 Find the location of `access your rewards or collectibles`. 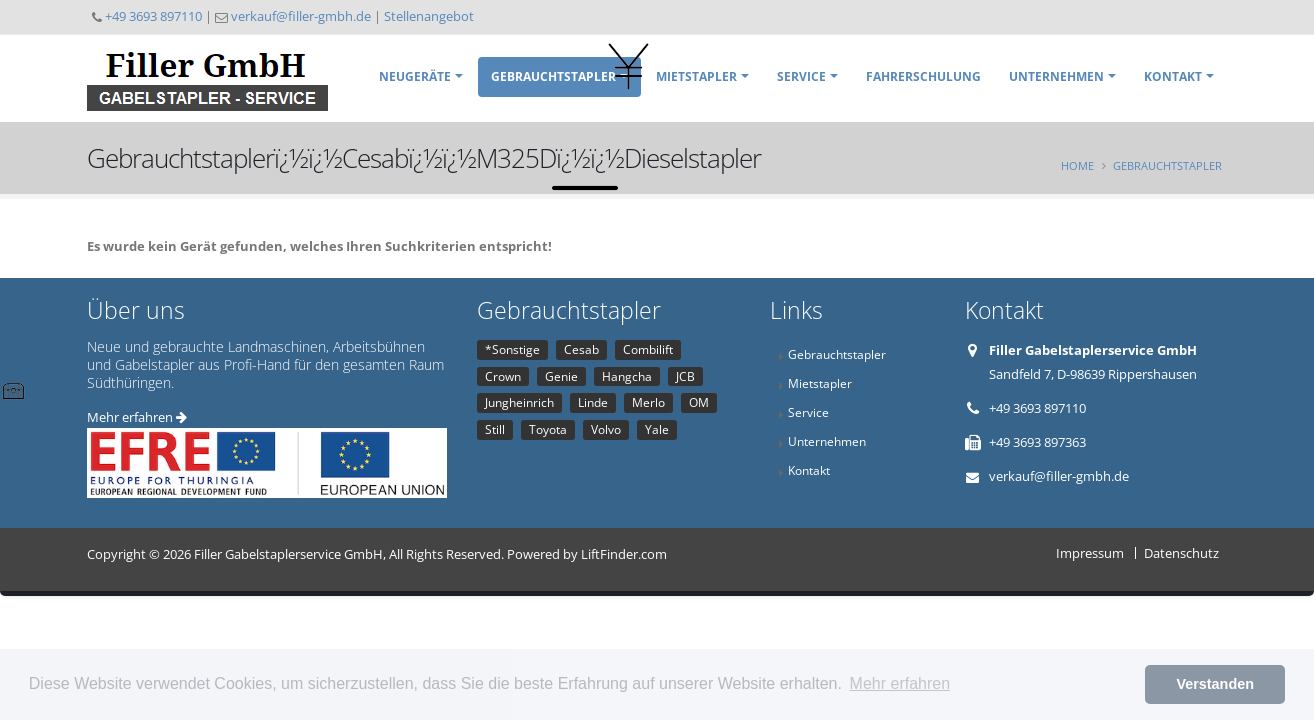

access your rewards or collectibles is located at coordinates (13, 391).